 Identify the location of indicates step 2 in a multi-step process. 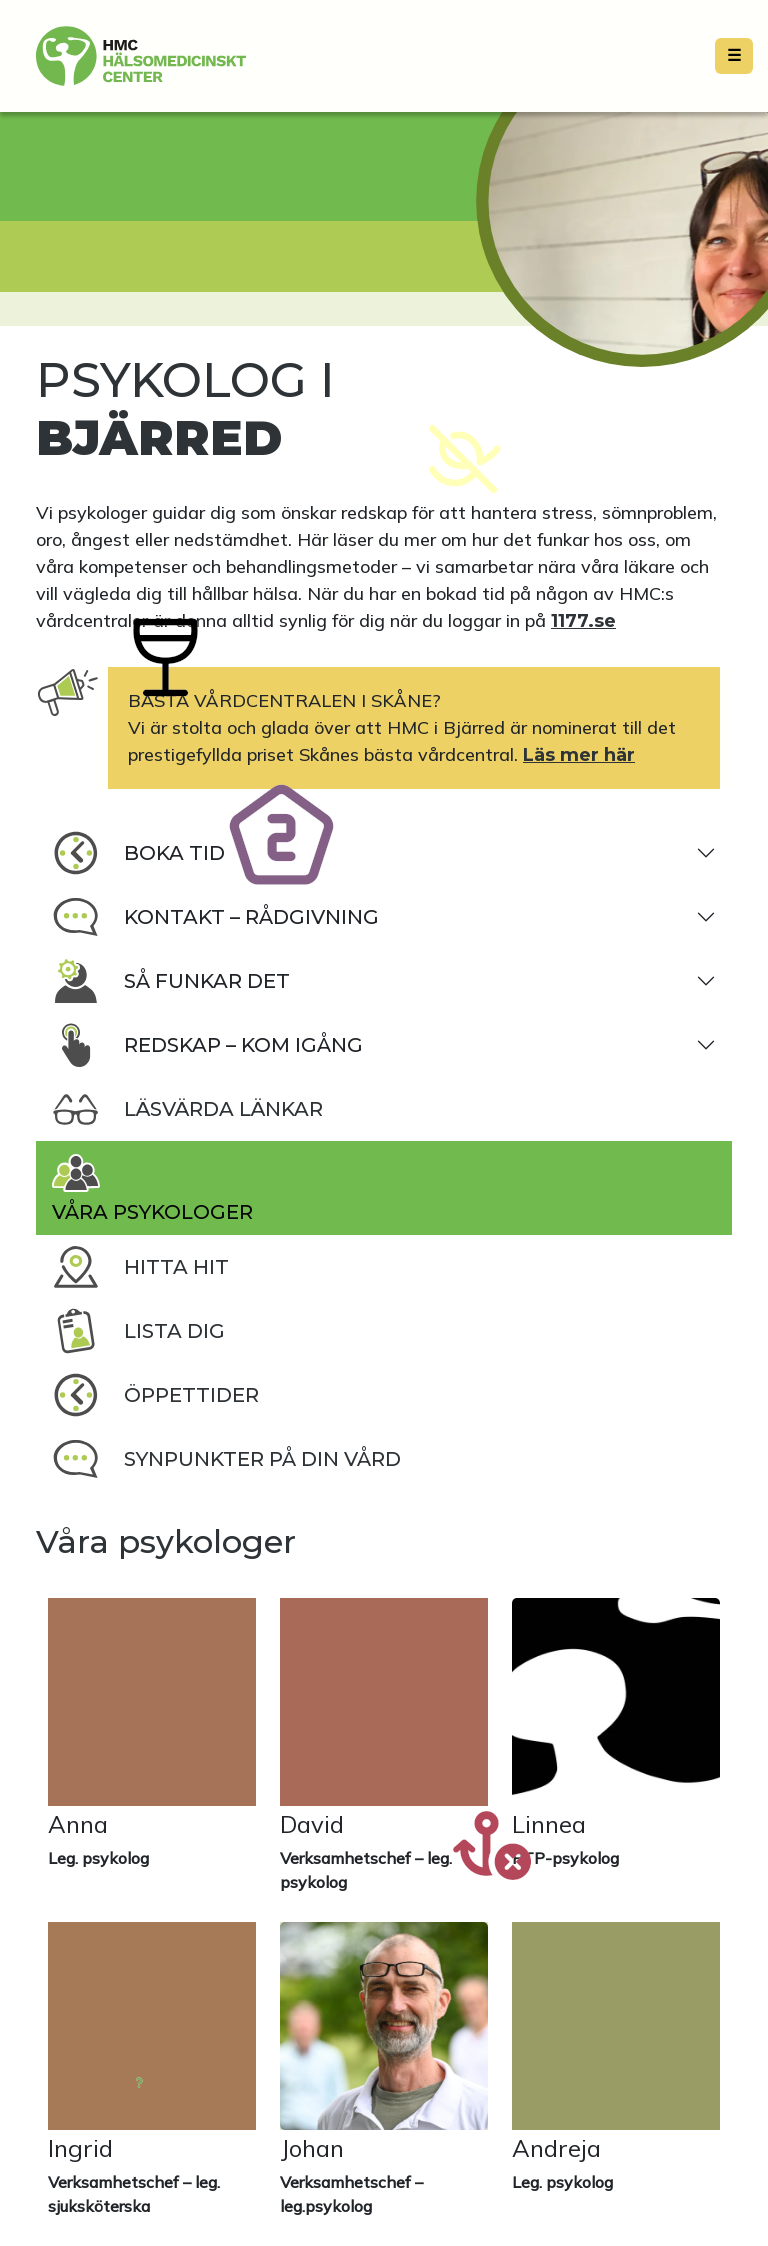
(281, 837).